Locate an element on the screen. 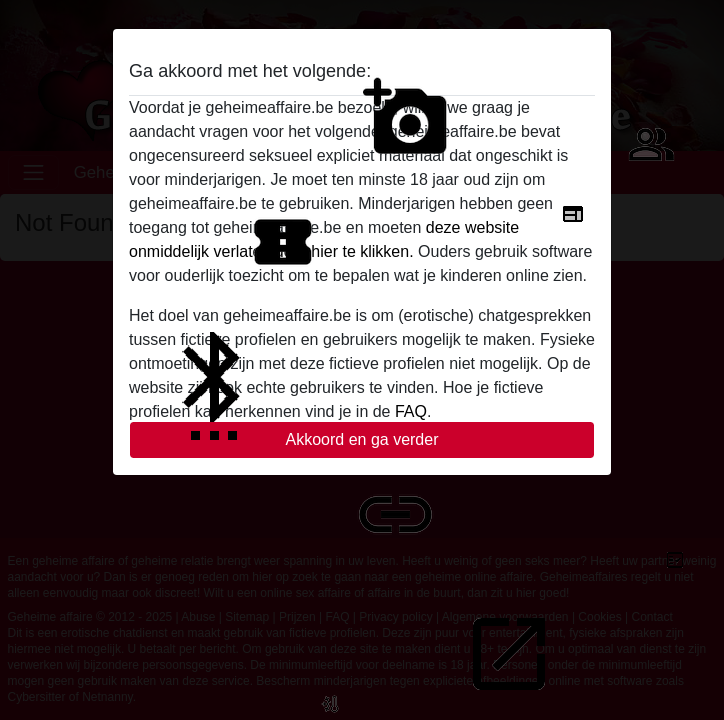 Image resolution: width=724 pixels, height=720 pixels. view your tickets or passes is located at coordinates (283, 242).